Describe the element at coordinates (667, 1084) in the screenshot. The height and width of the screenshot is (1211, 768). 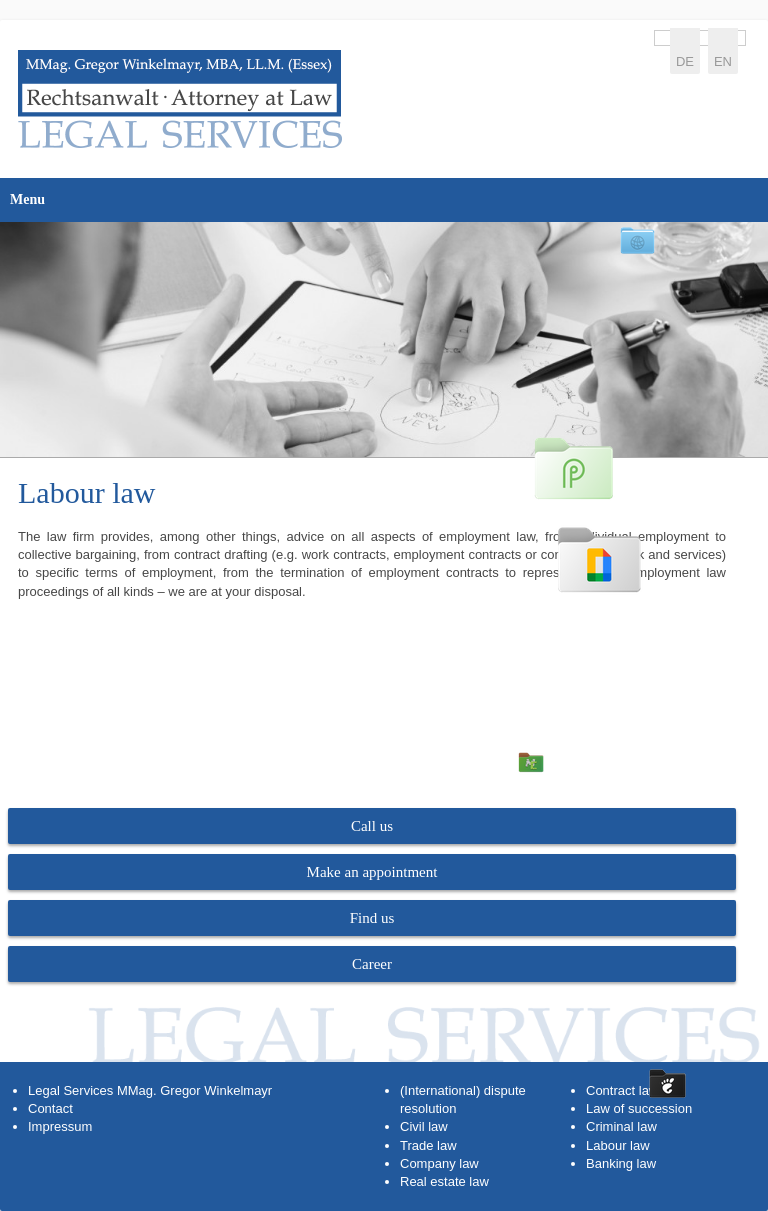
I see `open gnome-related files folder` at that location.